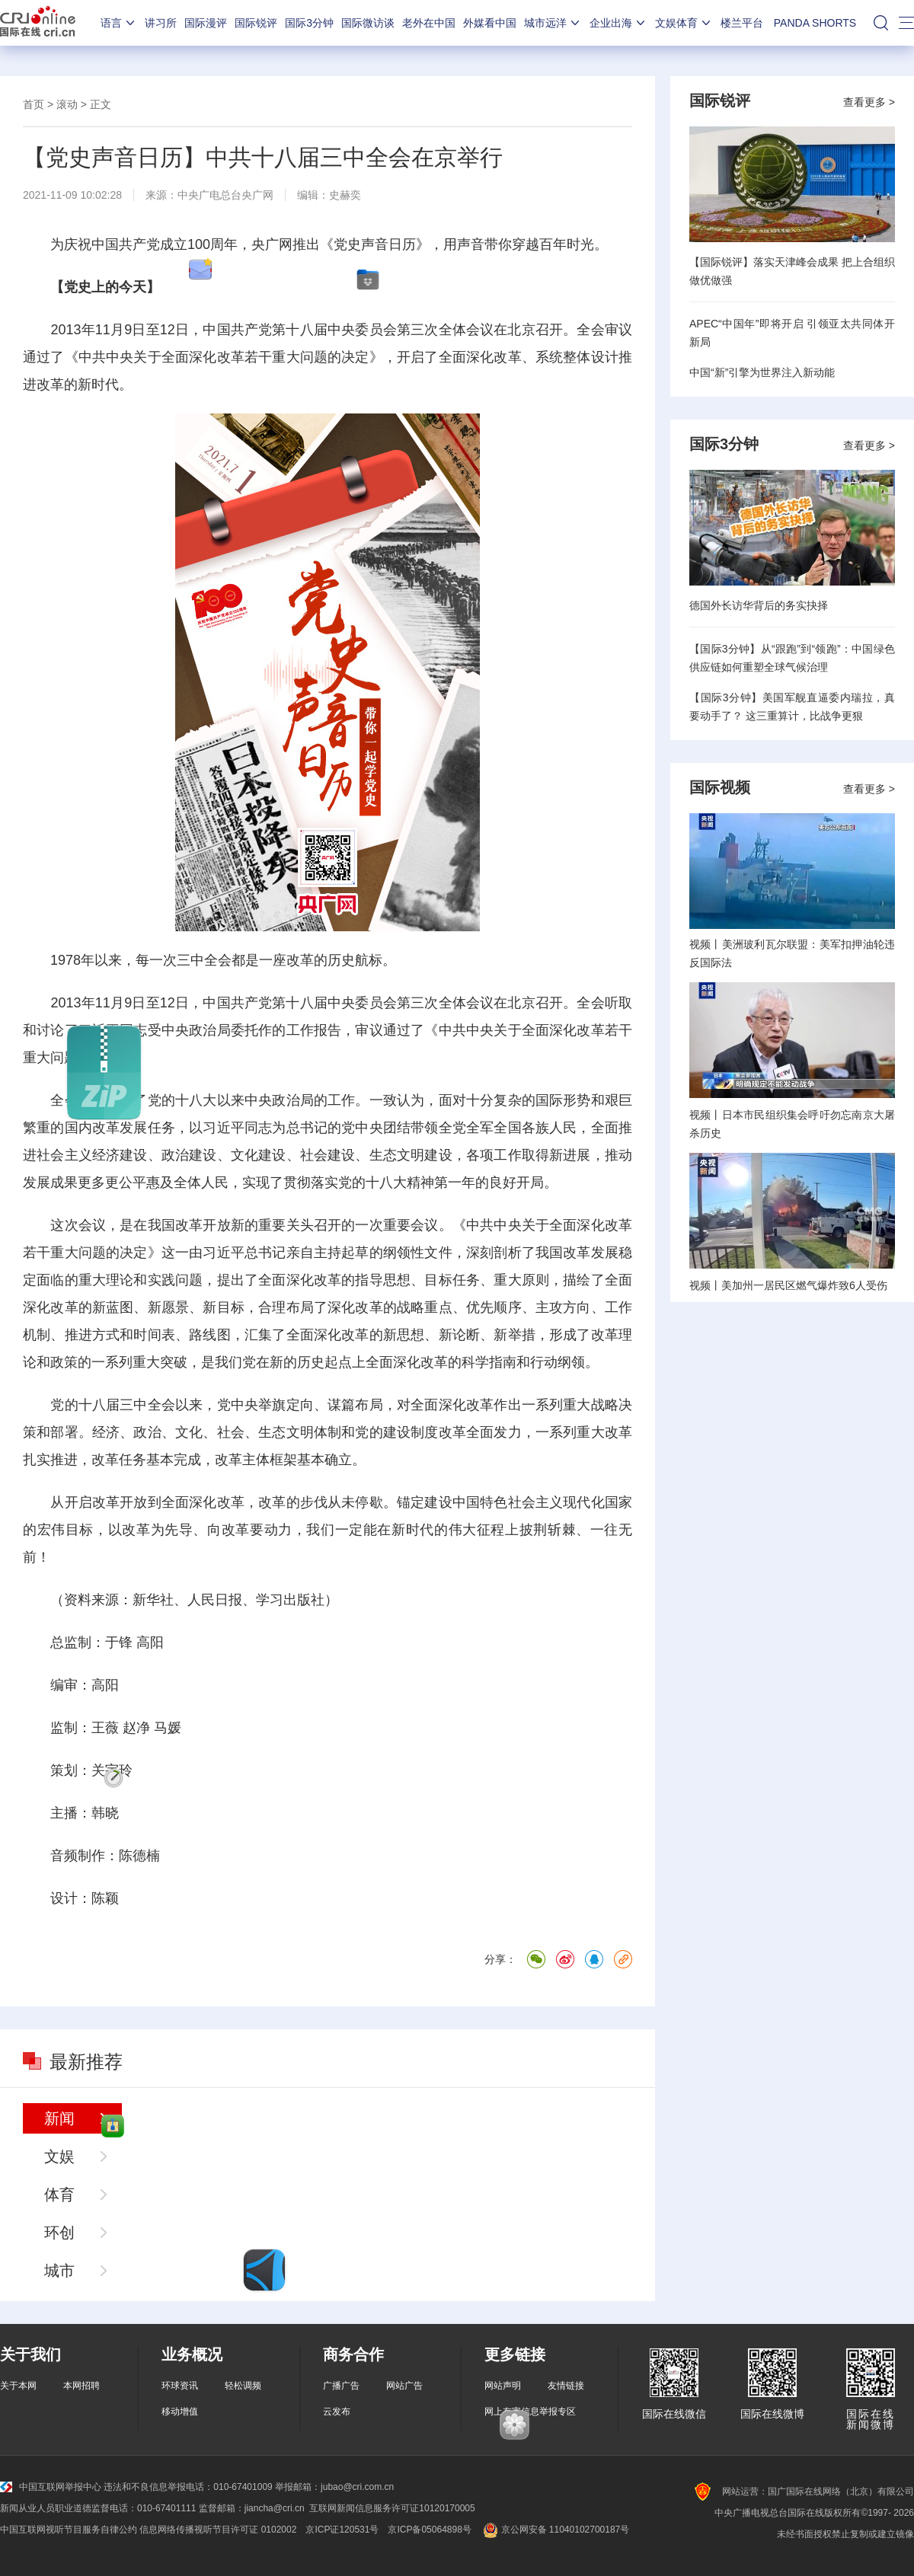 The height and width of the screenshot is (2576, 914). Describe the element at coordinates (104, 1072) in the screenshot. I see `open a compressed zip archive` at that location.